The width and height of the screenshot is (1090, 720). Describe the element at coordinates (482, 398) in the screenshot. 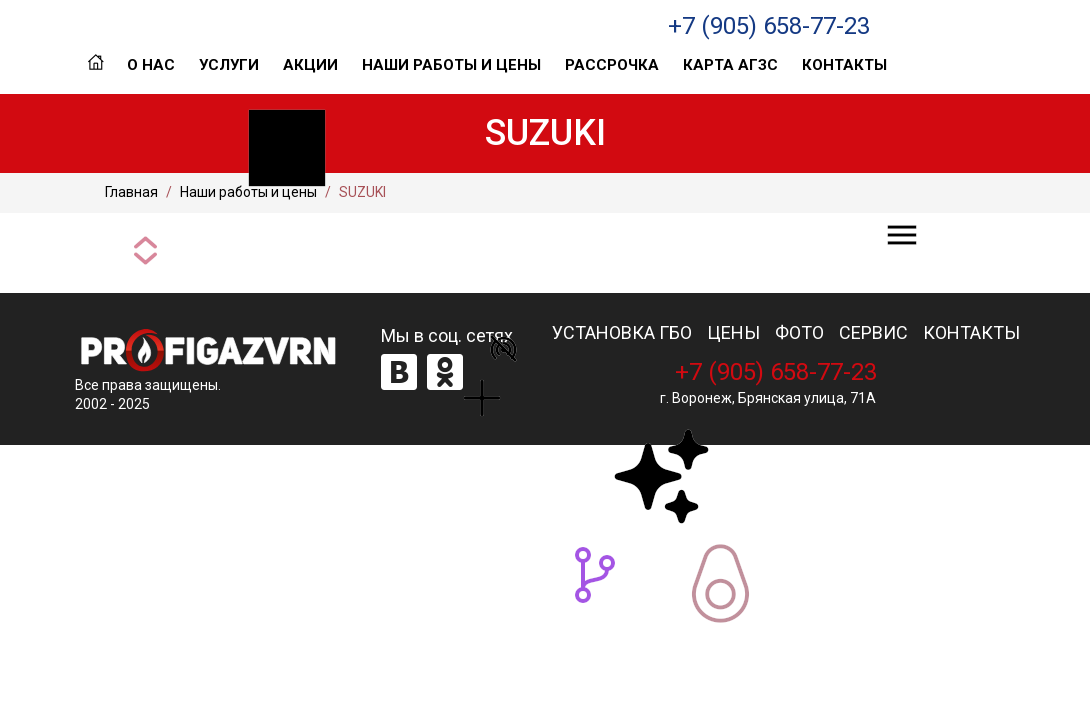

I see `add a new item` at that location.